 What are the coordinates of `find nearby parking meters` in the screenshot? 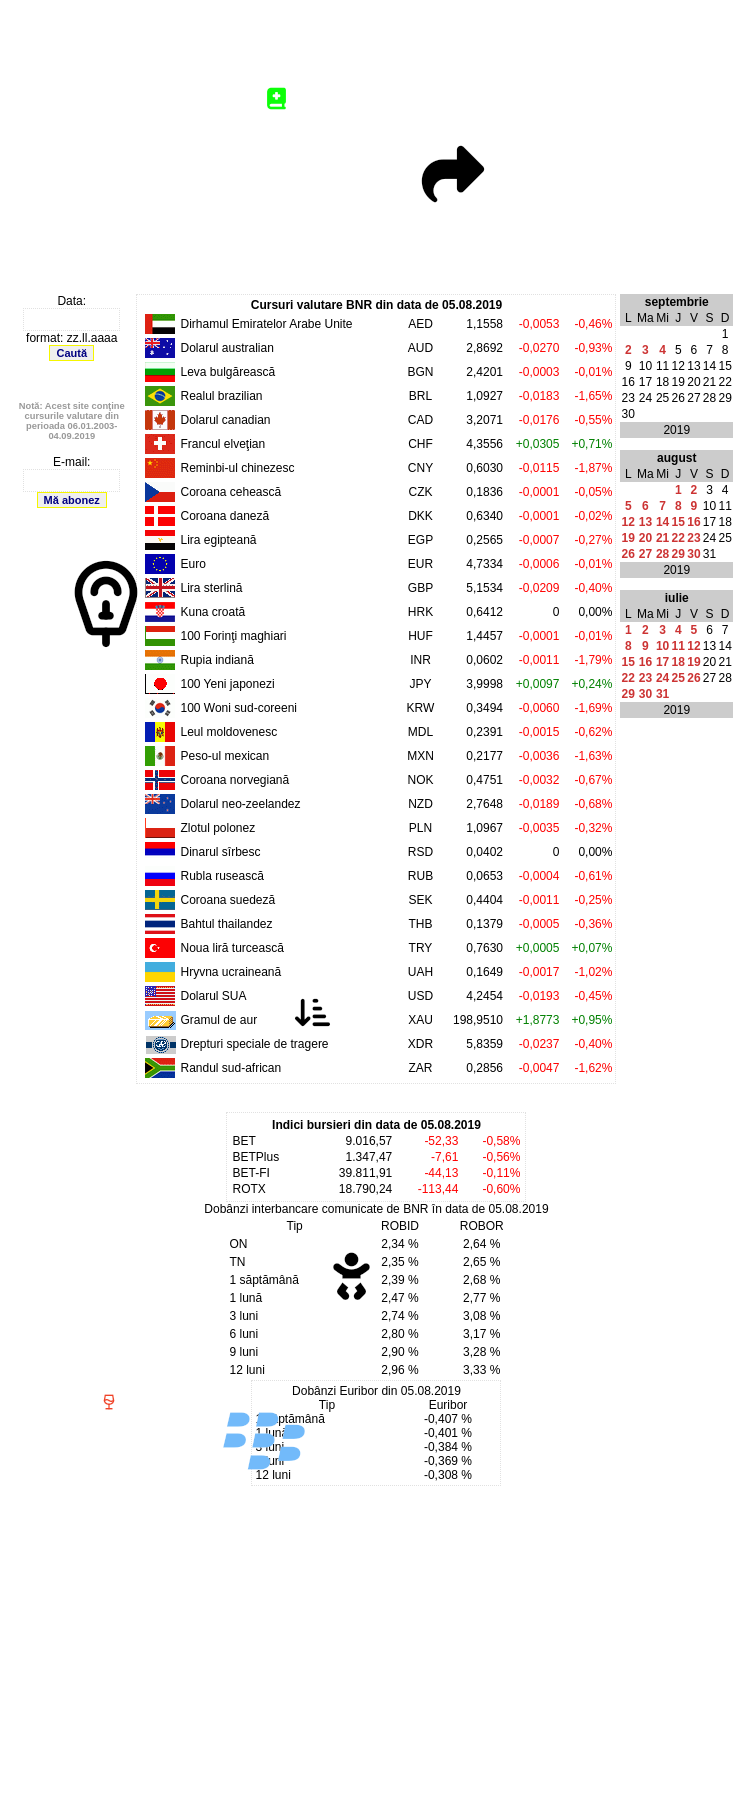 It's located at (106, 604).